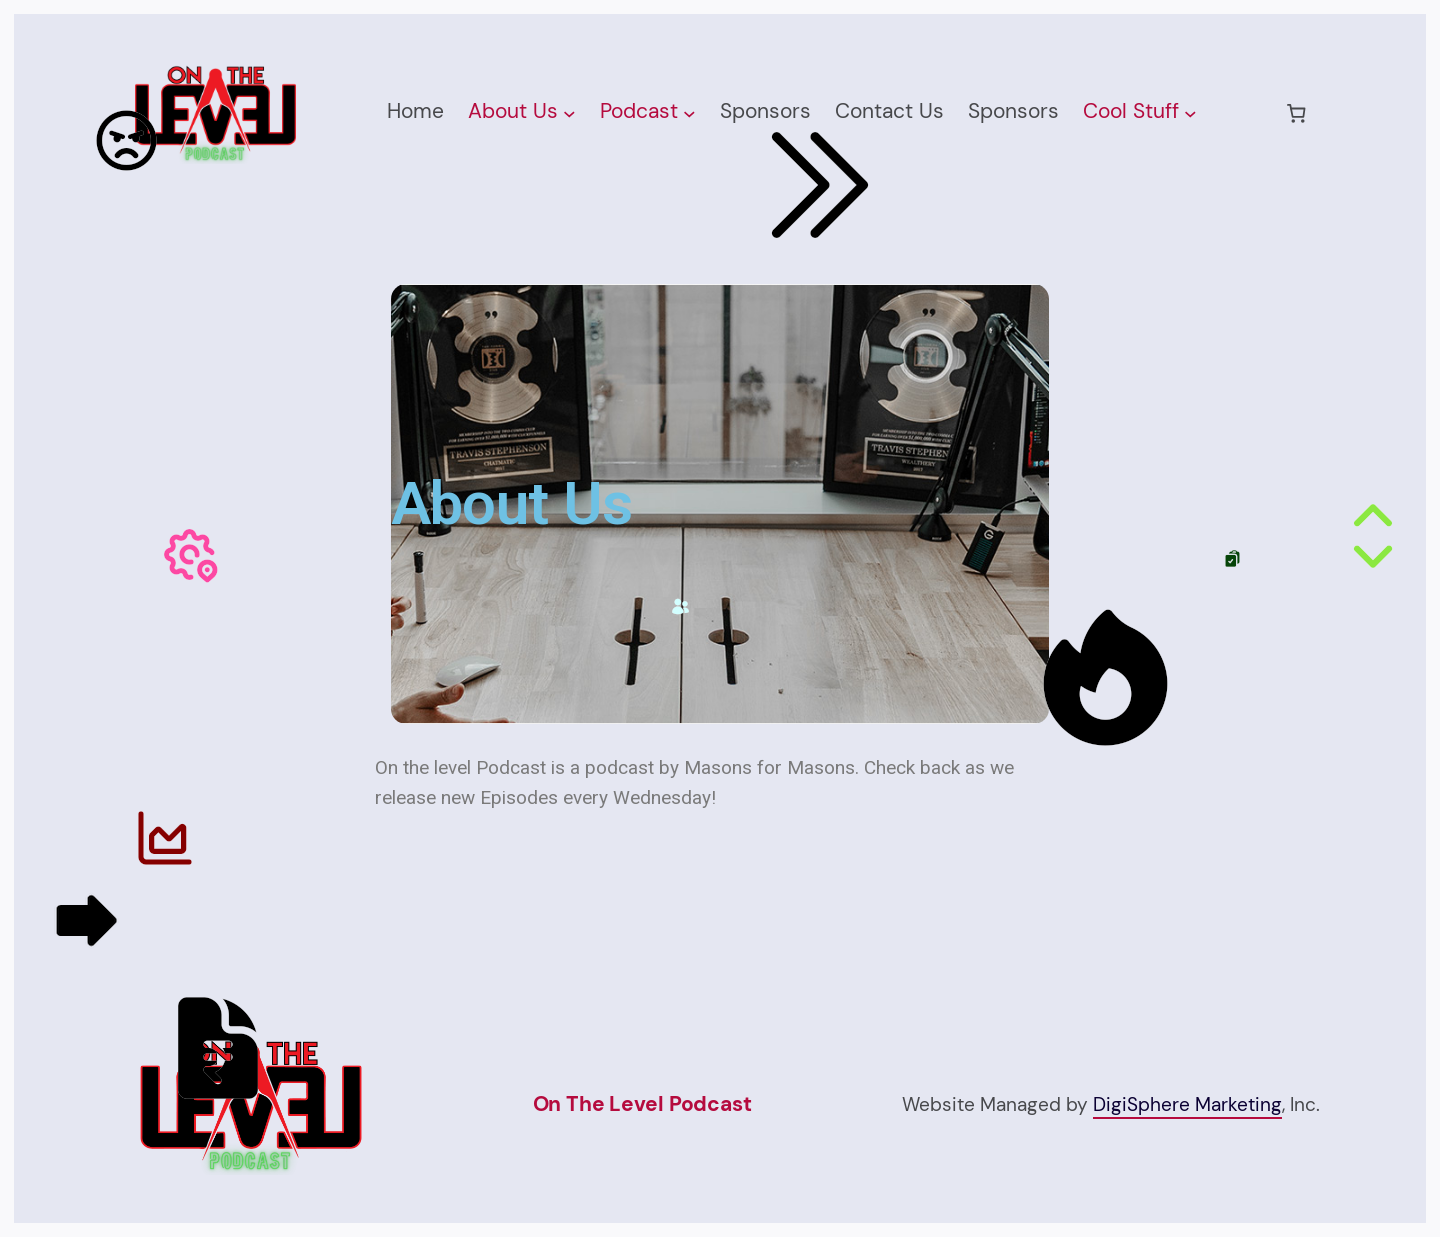 The image size is (1440, 1237). Describe the element at coordinates (680, 606) in the screenshot. I see `view all users or team members` at that location.